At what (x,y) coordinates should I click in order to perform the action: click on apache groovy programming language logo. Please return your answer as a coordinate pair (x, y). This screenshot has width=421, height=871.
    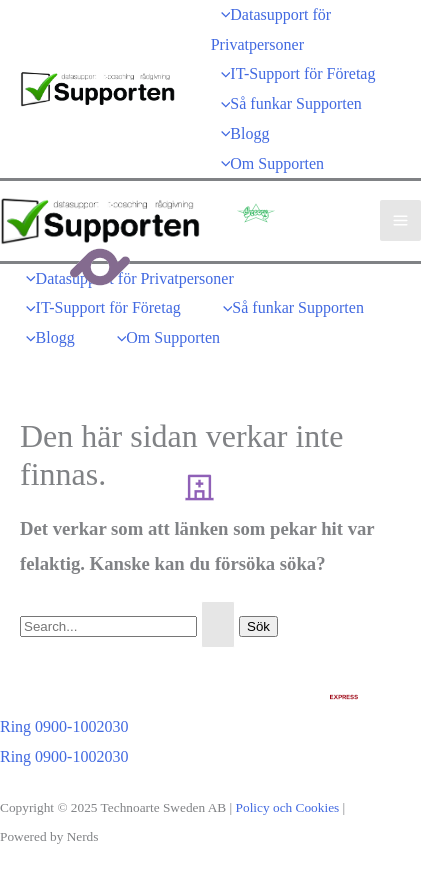
    Looking at the image, I should click on (256, 213).